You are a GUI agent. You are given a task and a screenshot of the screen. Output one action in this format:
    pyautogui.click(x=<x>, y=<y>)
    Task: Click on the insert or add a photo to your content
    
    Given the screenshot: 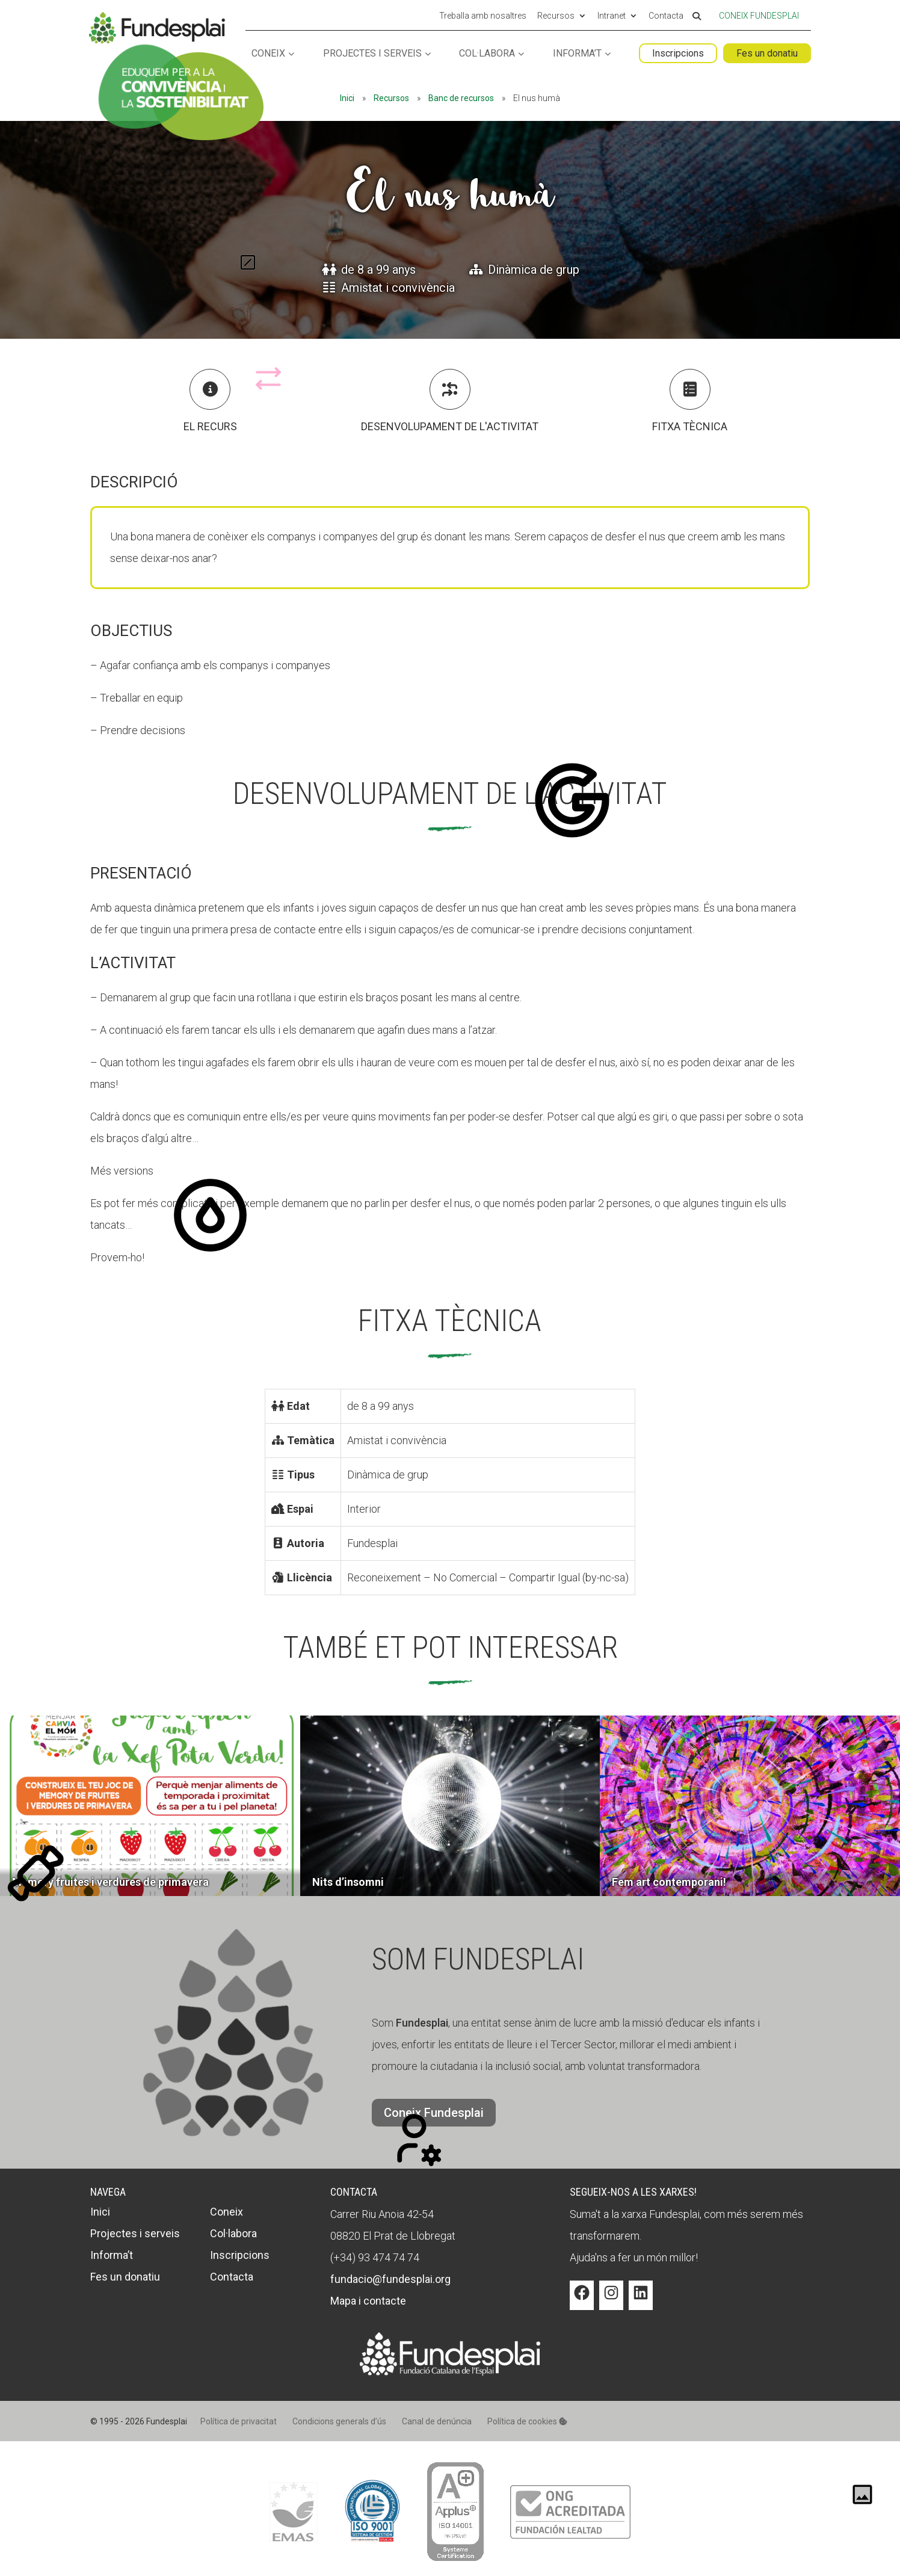 What is the action you would take?
    pyautogui.click(x=862, y=2494)
    